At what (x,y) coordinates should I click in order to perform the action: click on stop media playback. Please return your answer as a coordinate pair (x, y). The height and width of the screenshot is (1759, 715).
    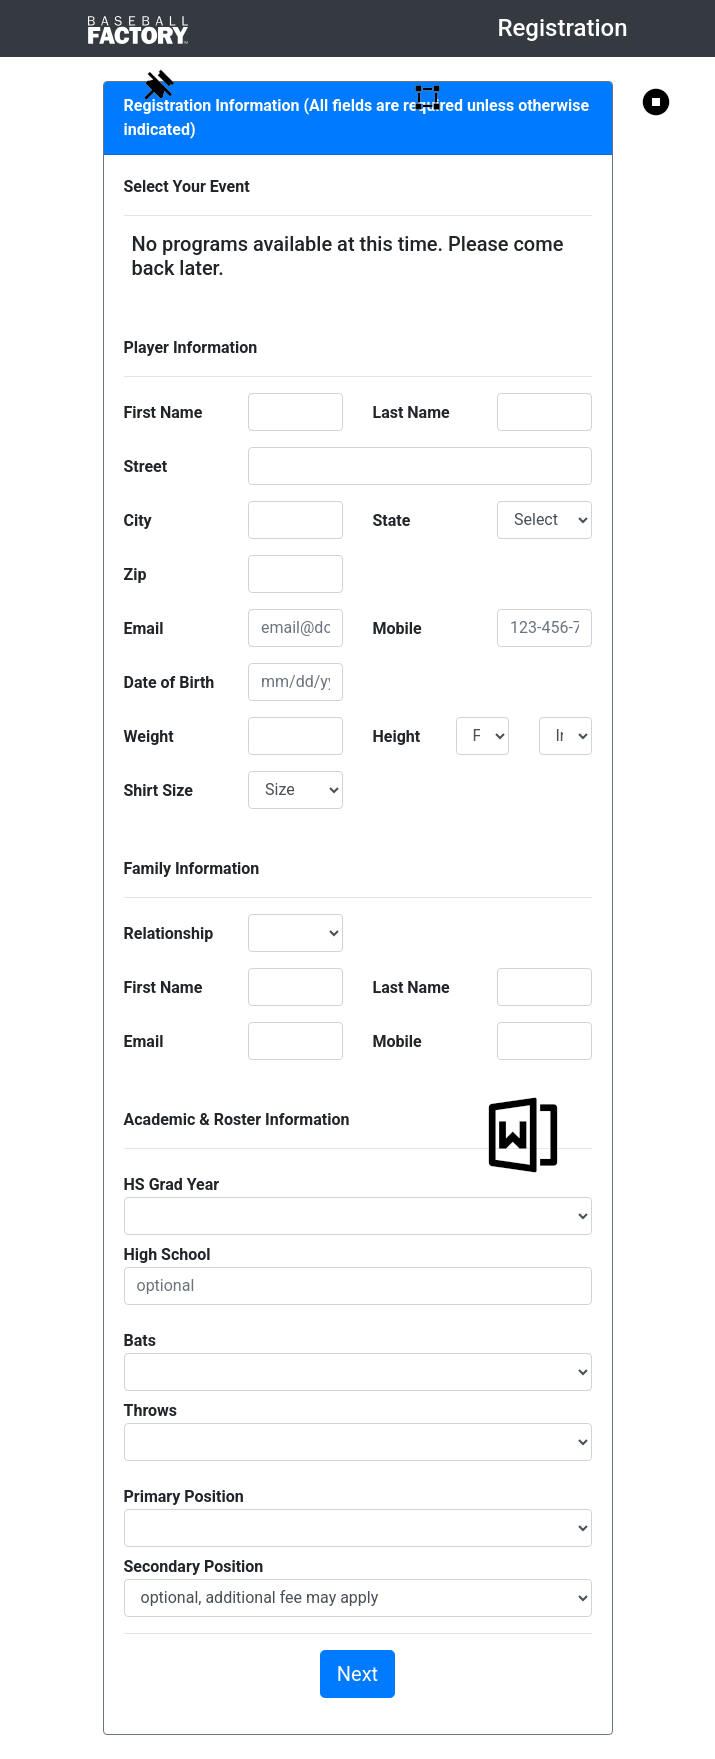
    Looking at the image, I should click on (656, 102).